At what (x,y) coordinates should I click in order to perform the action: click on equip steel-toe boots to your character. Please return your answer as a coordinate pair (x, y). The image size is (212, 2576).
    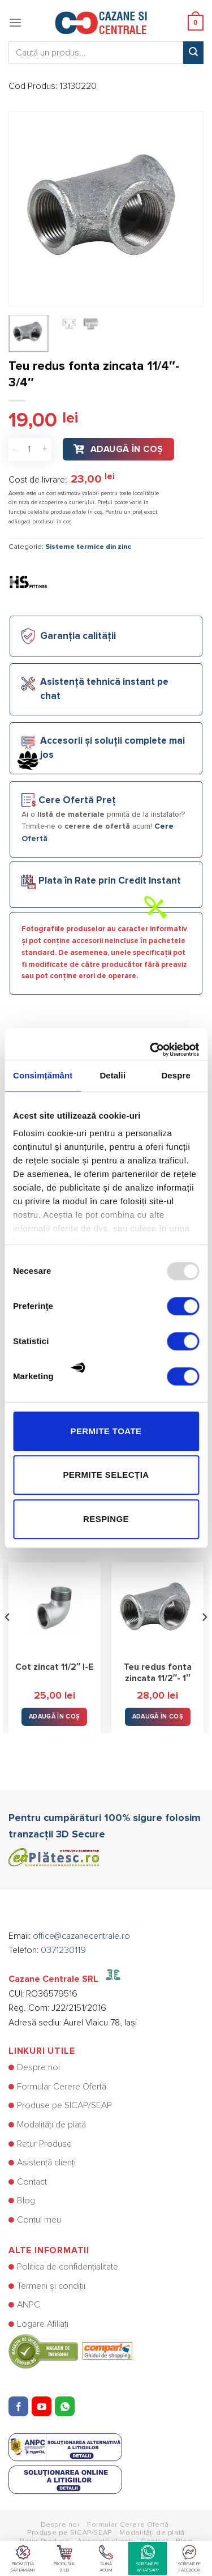
    Looking at the image, I should click on (113, 1974).